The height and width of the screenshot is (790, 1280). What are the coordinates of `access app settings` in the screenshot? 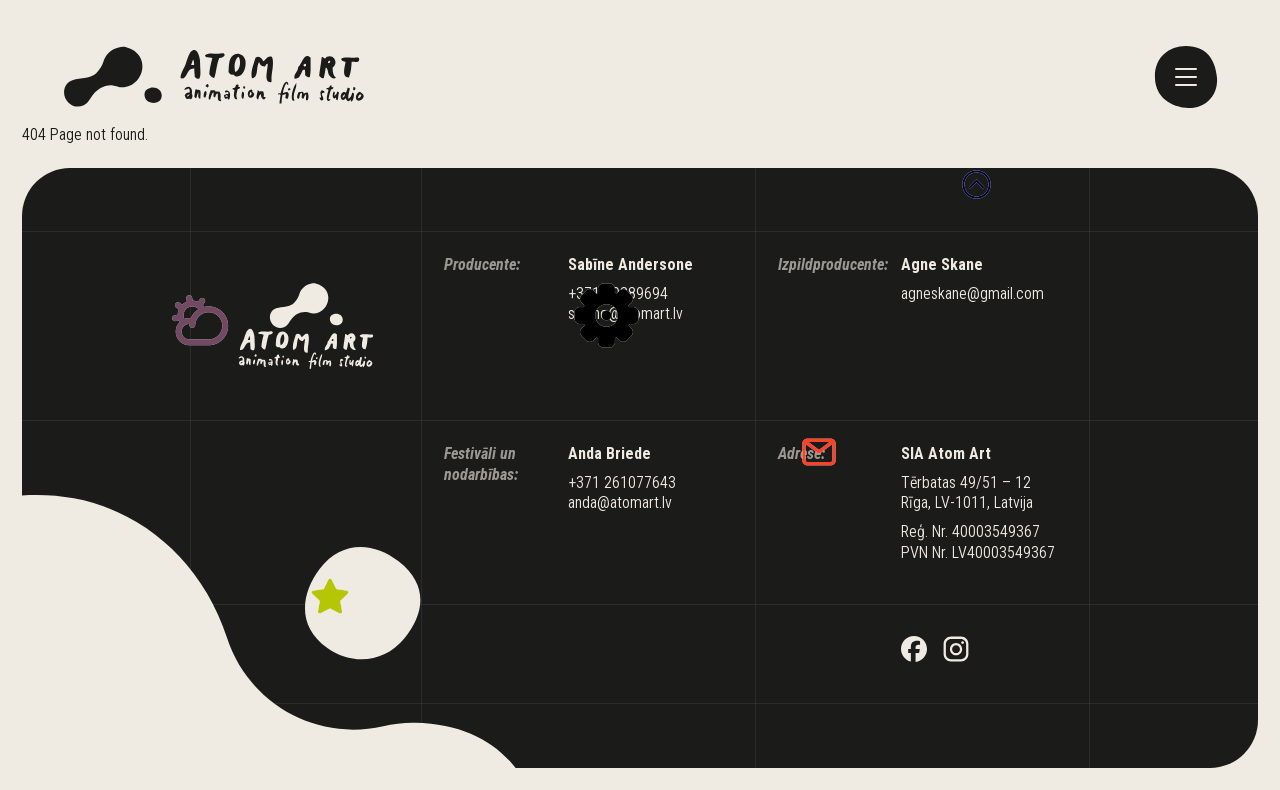 It's located at (606, 315).